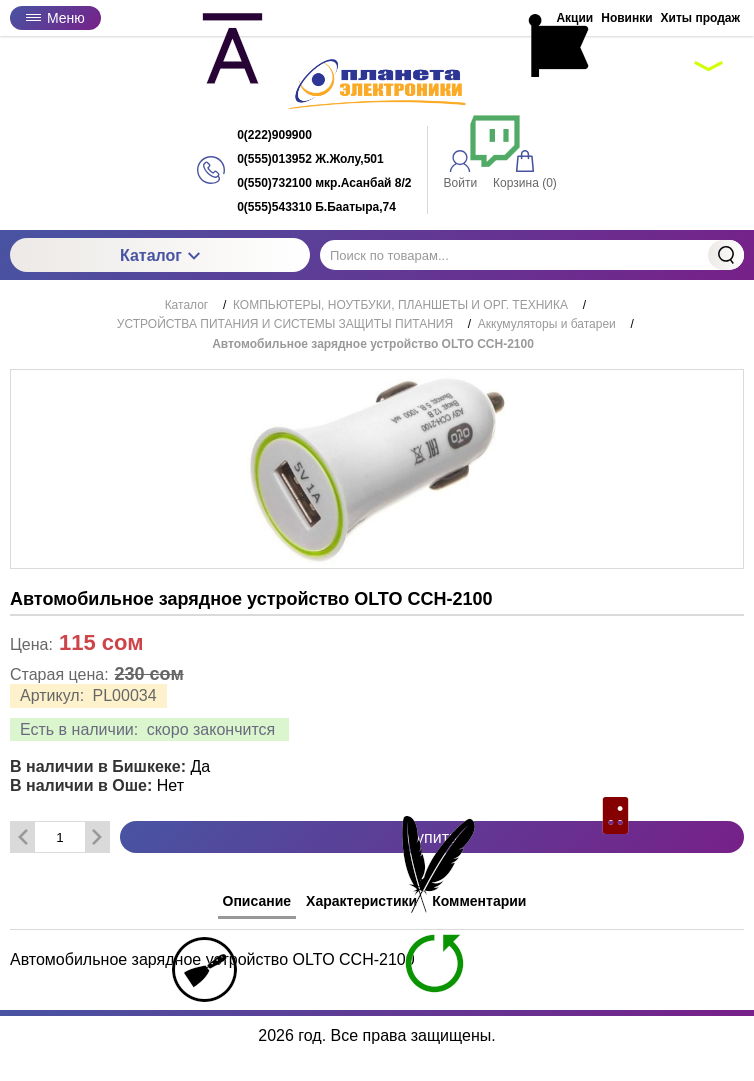  I want to click on font awesome brand logo, so click(558, 45).